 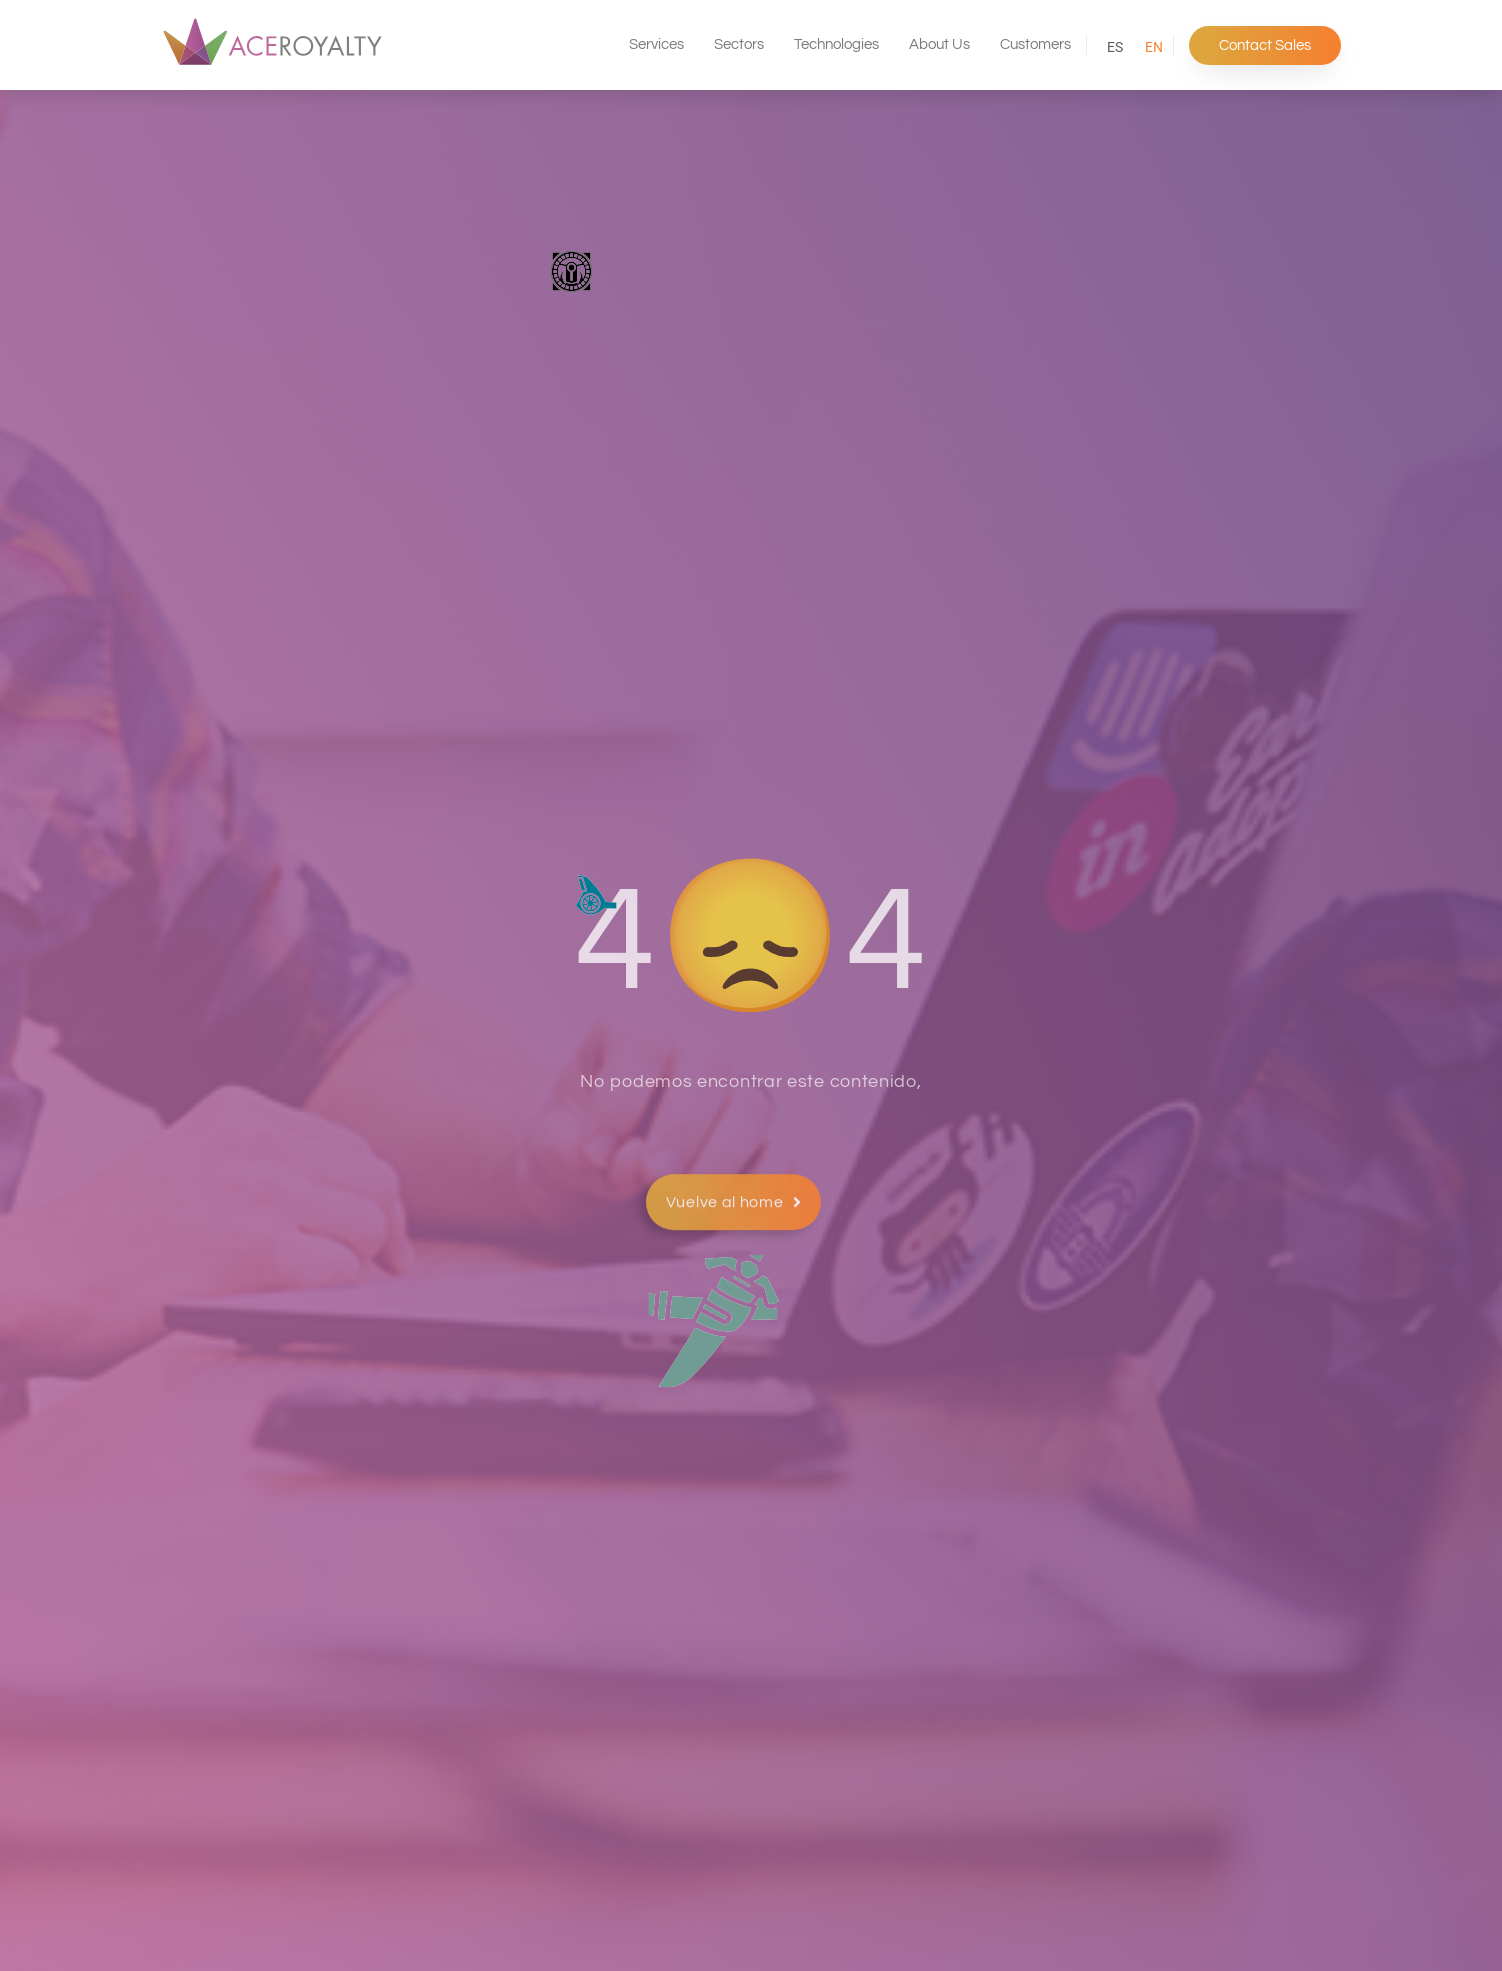 I want to click on access game avatar or player profile, so click(x=571, y=271).